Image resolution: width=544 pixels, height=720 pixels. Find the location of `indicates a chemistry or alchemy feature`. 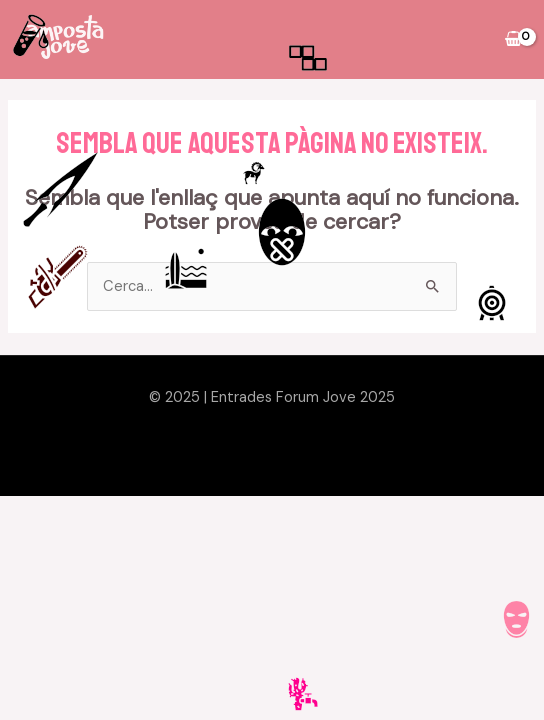

indicates a chemistry or alchemy feature is located at coordinates (29, 35).